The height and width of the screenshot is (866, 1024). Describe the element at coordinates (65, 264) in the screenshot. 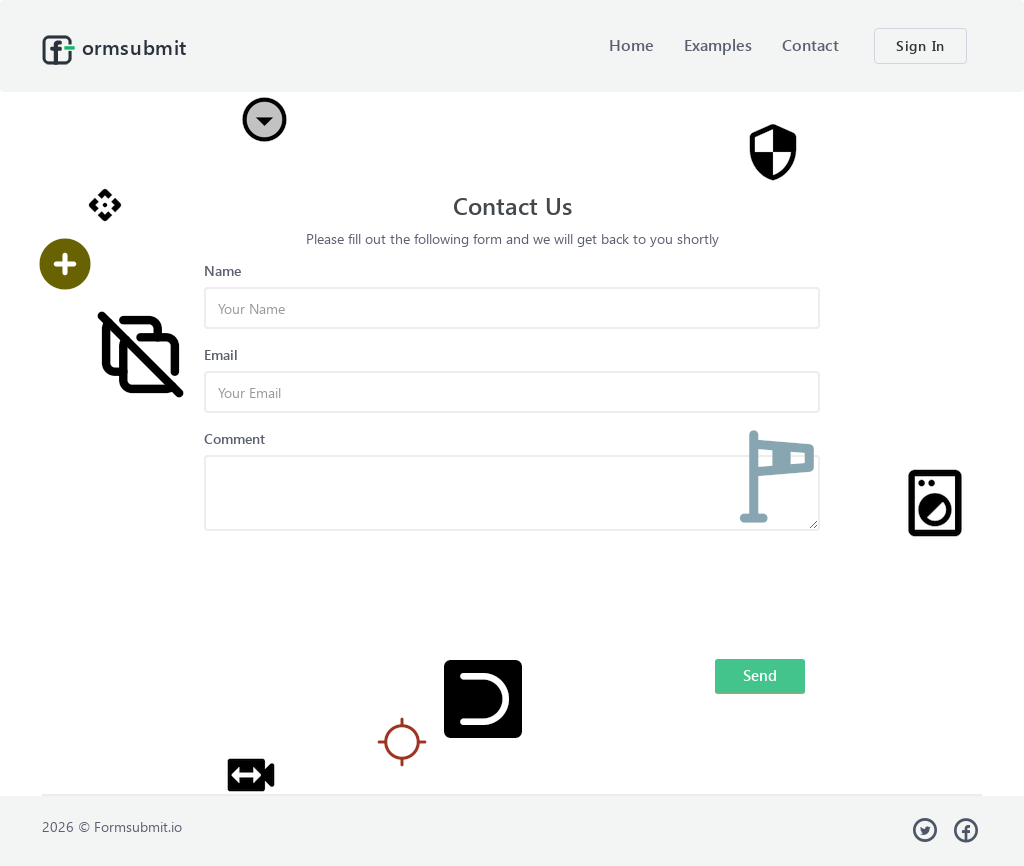

I see `add a new item` at that location.